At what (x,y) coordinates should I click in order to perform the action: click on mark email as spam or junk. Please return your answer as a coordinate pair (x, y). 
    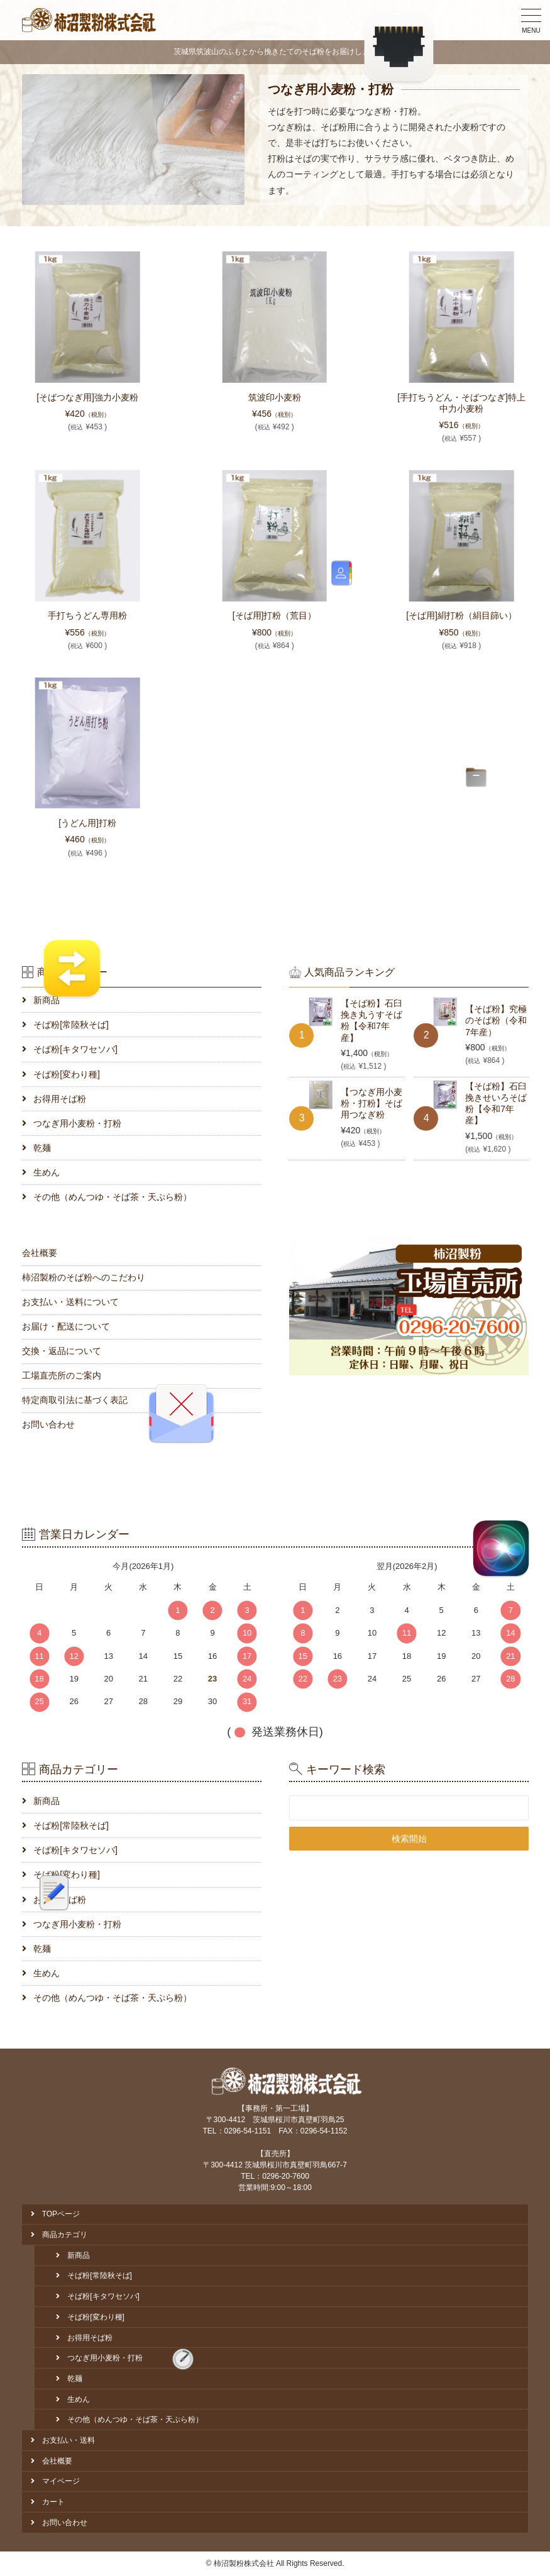
    Looking at the image, I should click on (181, 1417).